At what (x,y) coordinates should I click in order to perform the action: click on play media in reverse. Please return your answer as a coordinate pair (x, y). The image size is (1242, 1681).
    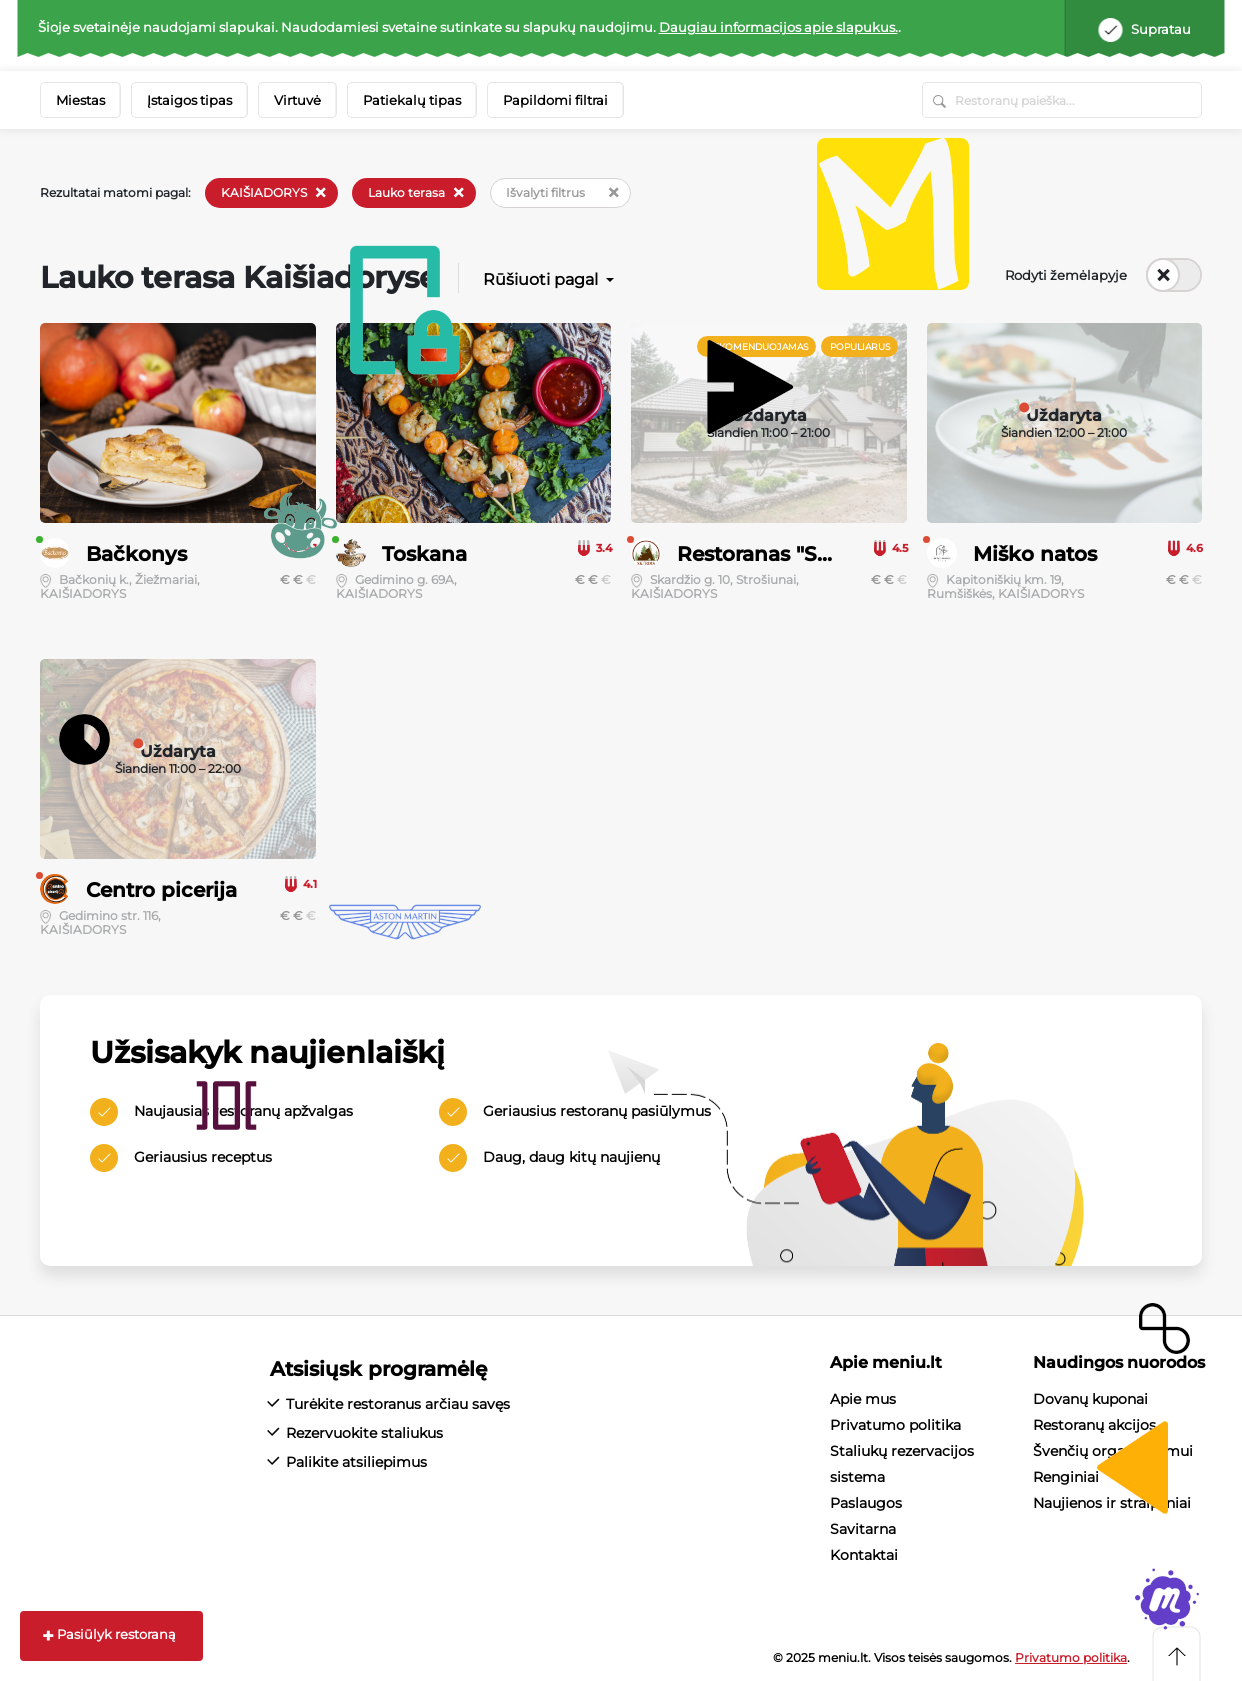
    Looking at the image, I should click on (1143, 1467).